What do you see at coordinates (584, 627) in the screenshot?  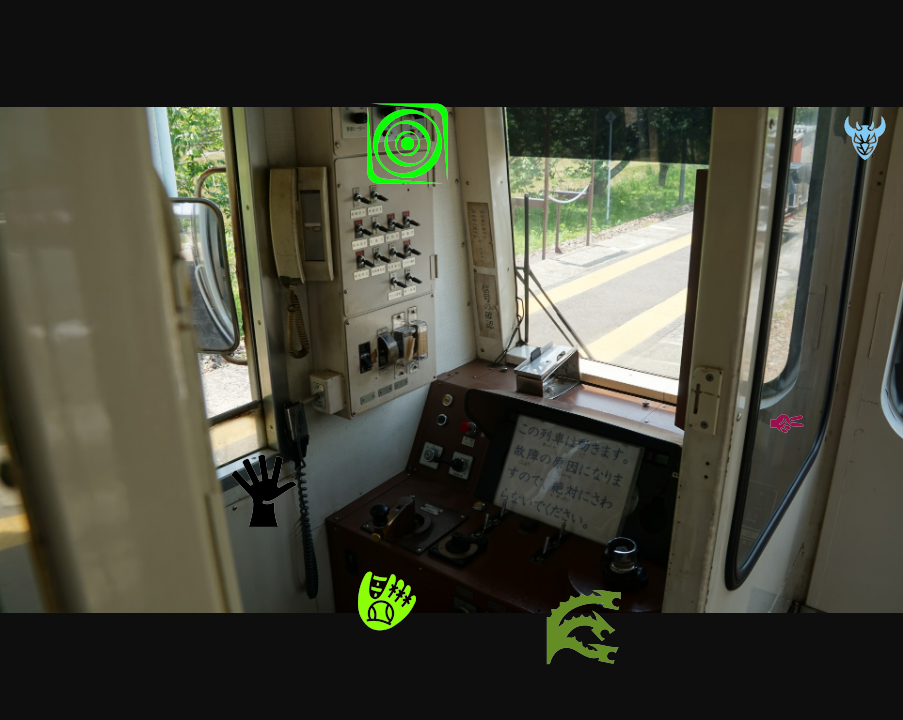 I see `select hydra creature or monster type` at bounding box center [584, 627].